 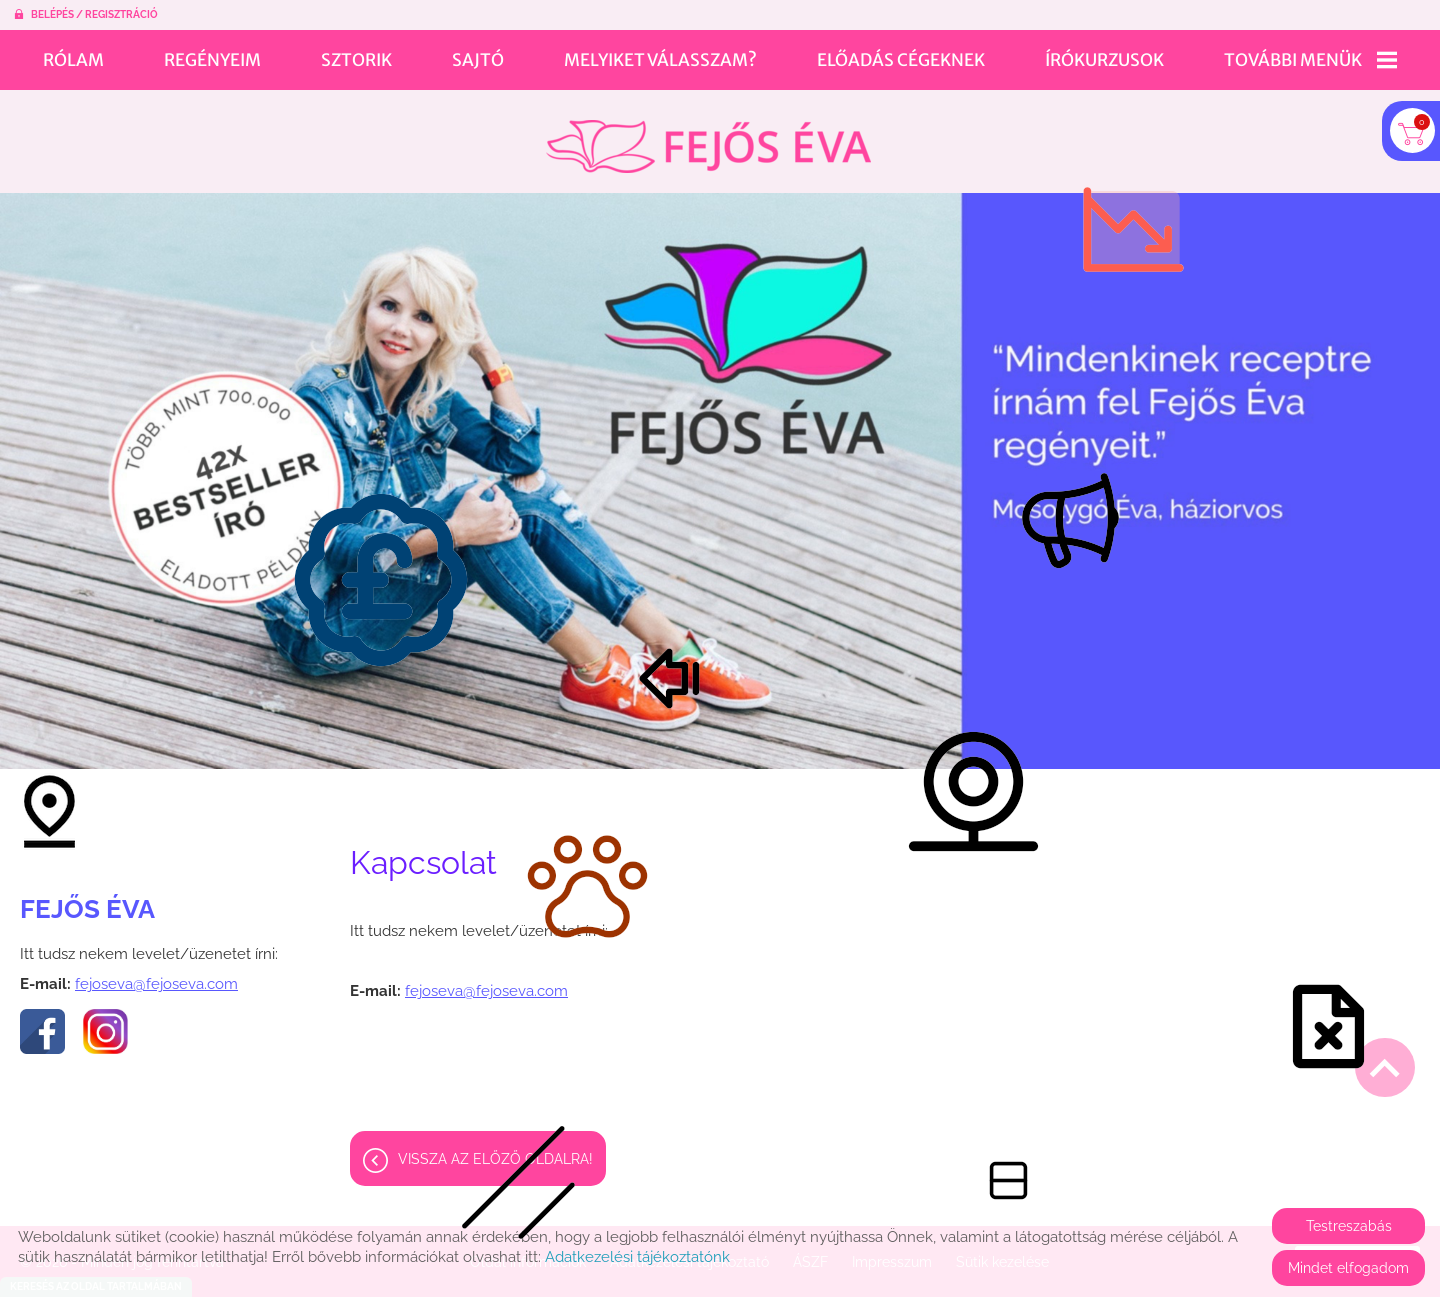 I want to click on enable webcam or video camera, so click(x=973, y=796).